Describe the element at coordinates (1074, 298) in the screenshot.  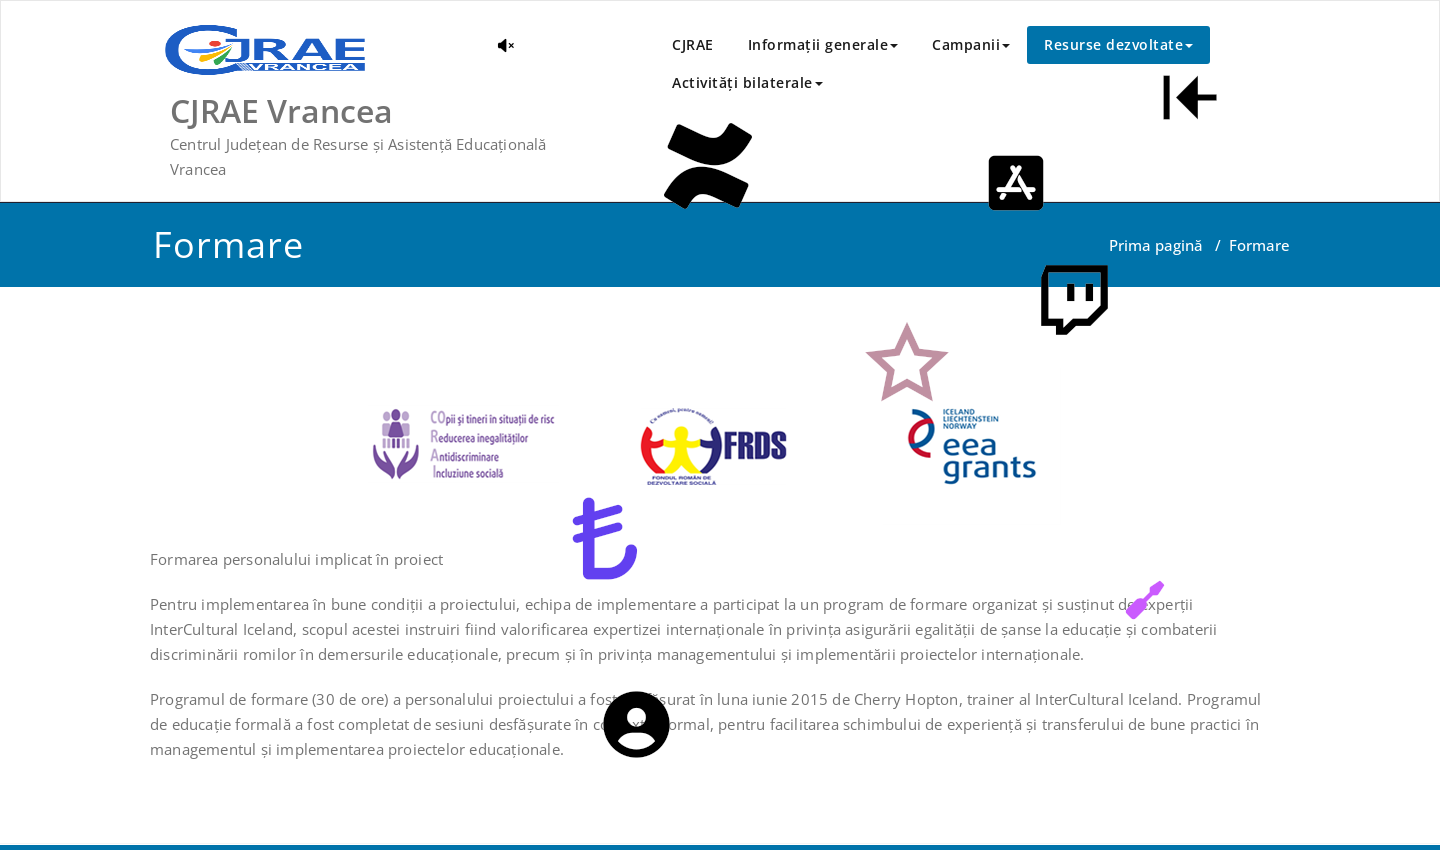
I see `open Twitch app` at that location.